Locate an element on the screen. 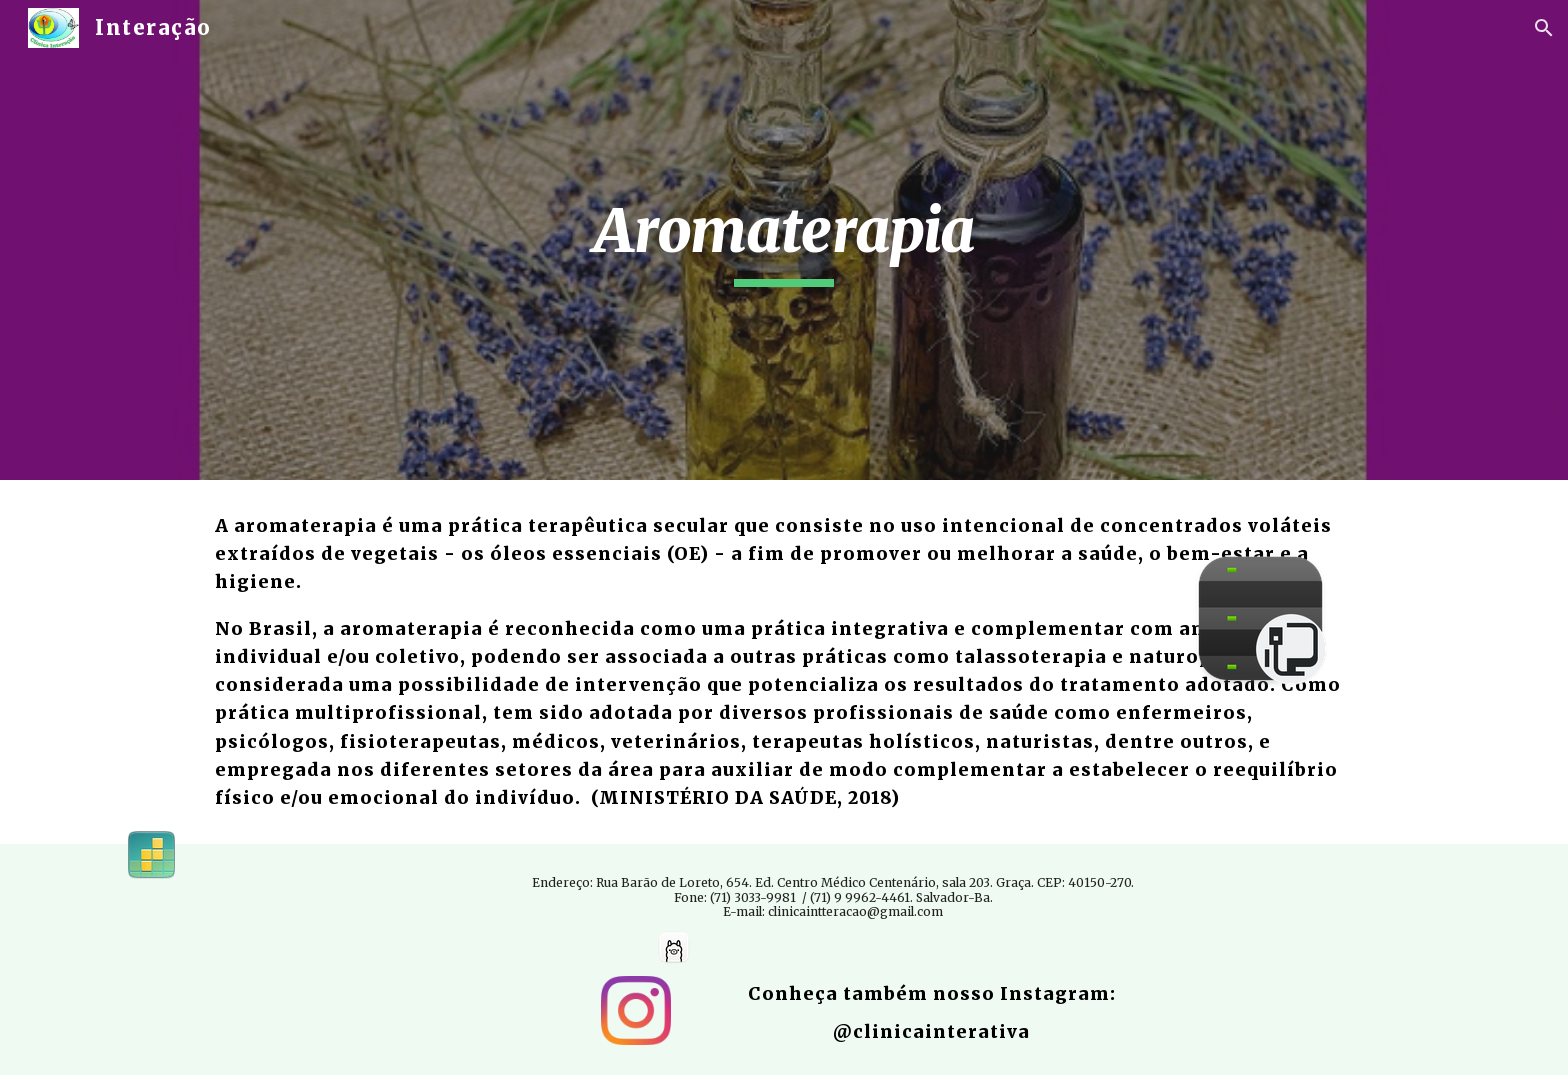 This screenshot has width=1568, height=1075. open the ollama app is located at coordinates (674, 947).